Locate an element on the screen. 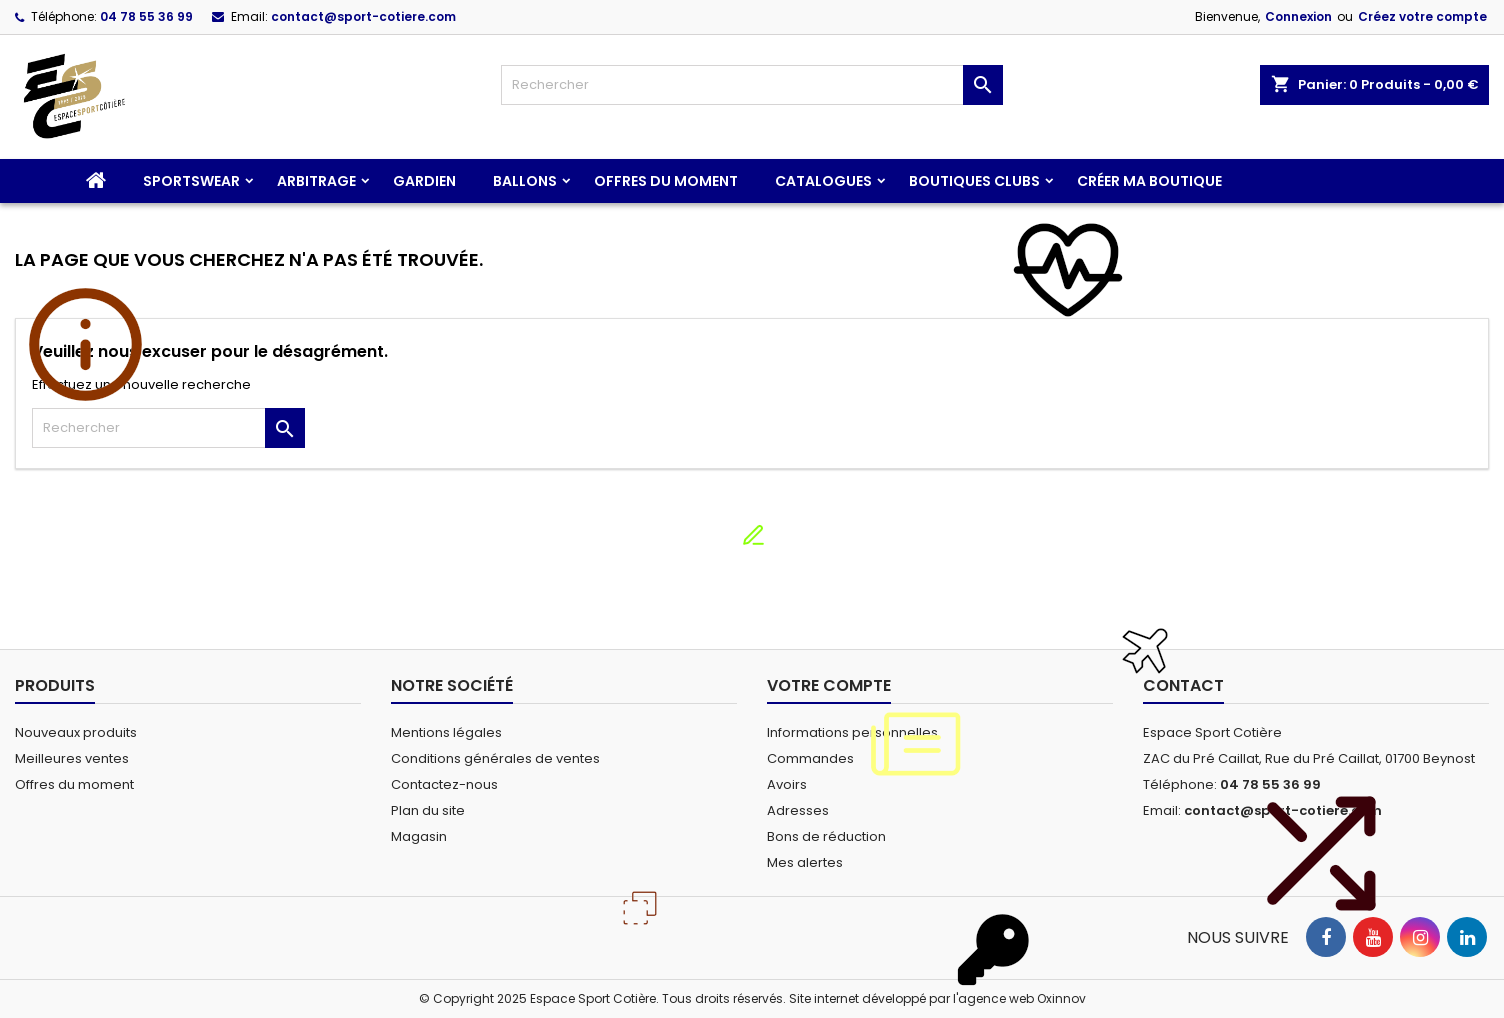 The height and width of the screenshot is (1018, 1504). bring selection to front layer is located at coordinates (640, 908).